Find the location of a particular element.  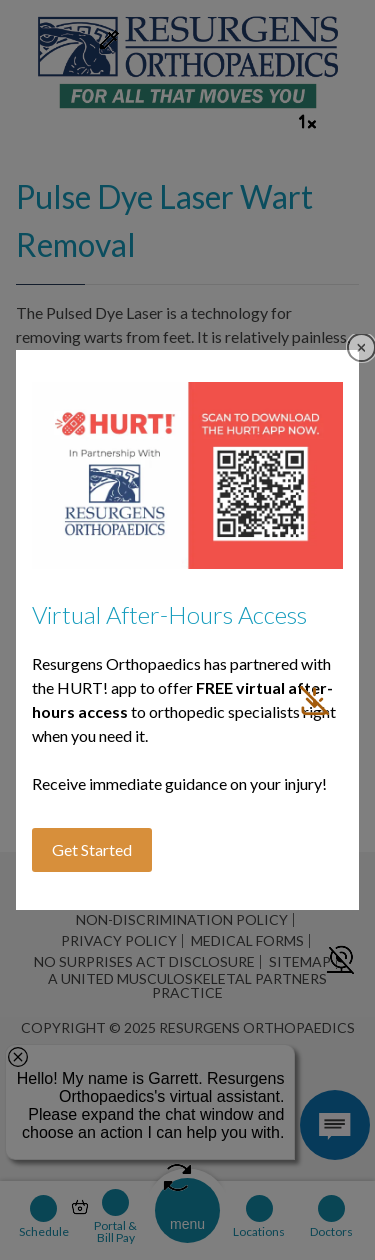

webcam is disabled or turned off is located at coordinates (341, 960).